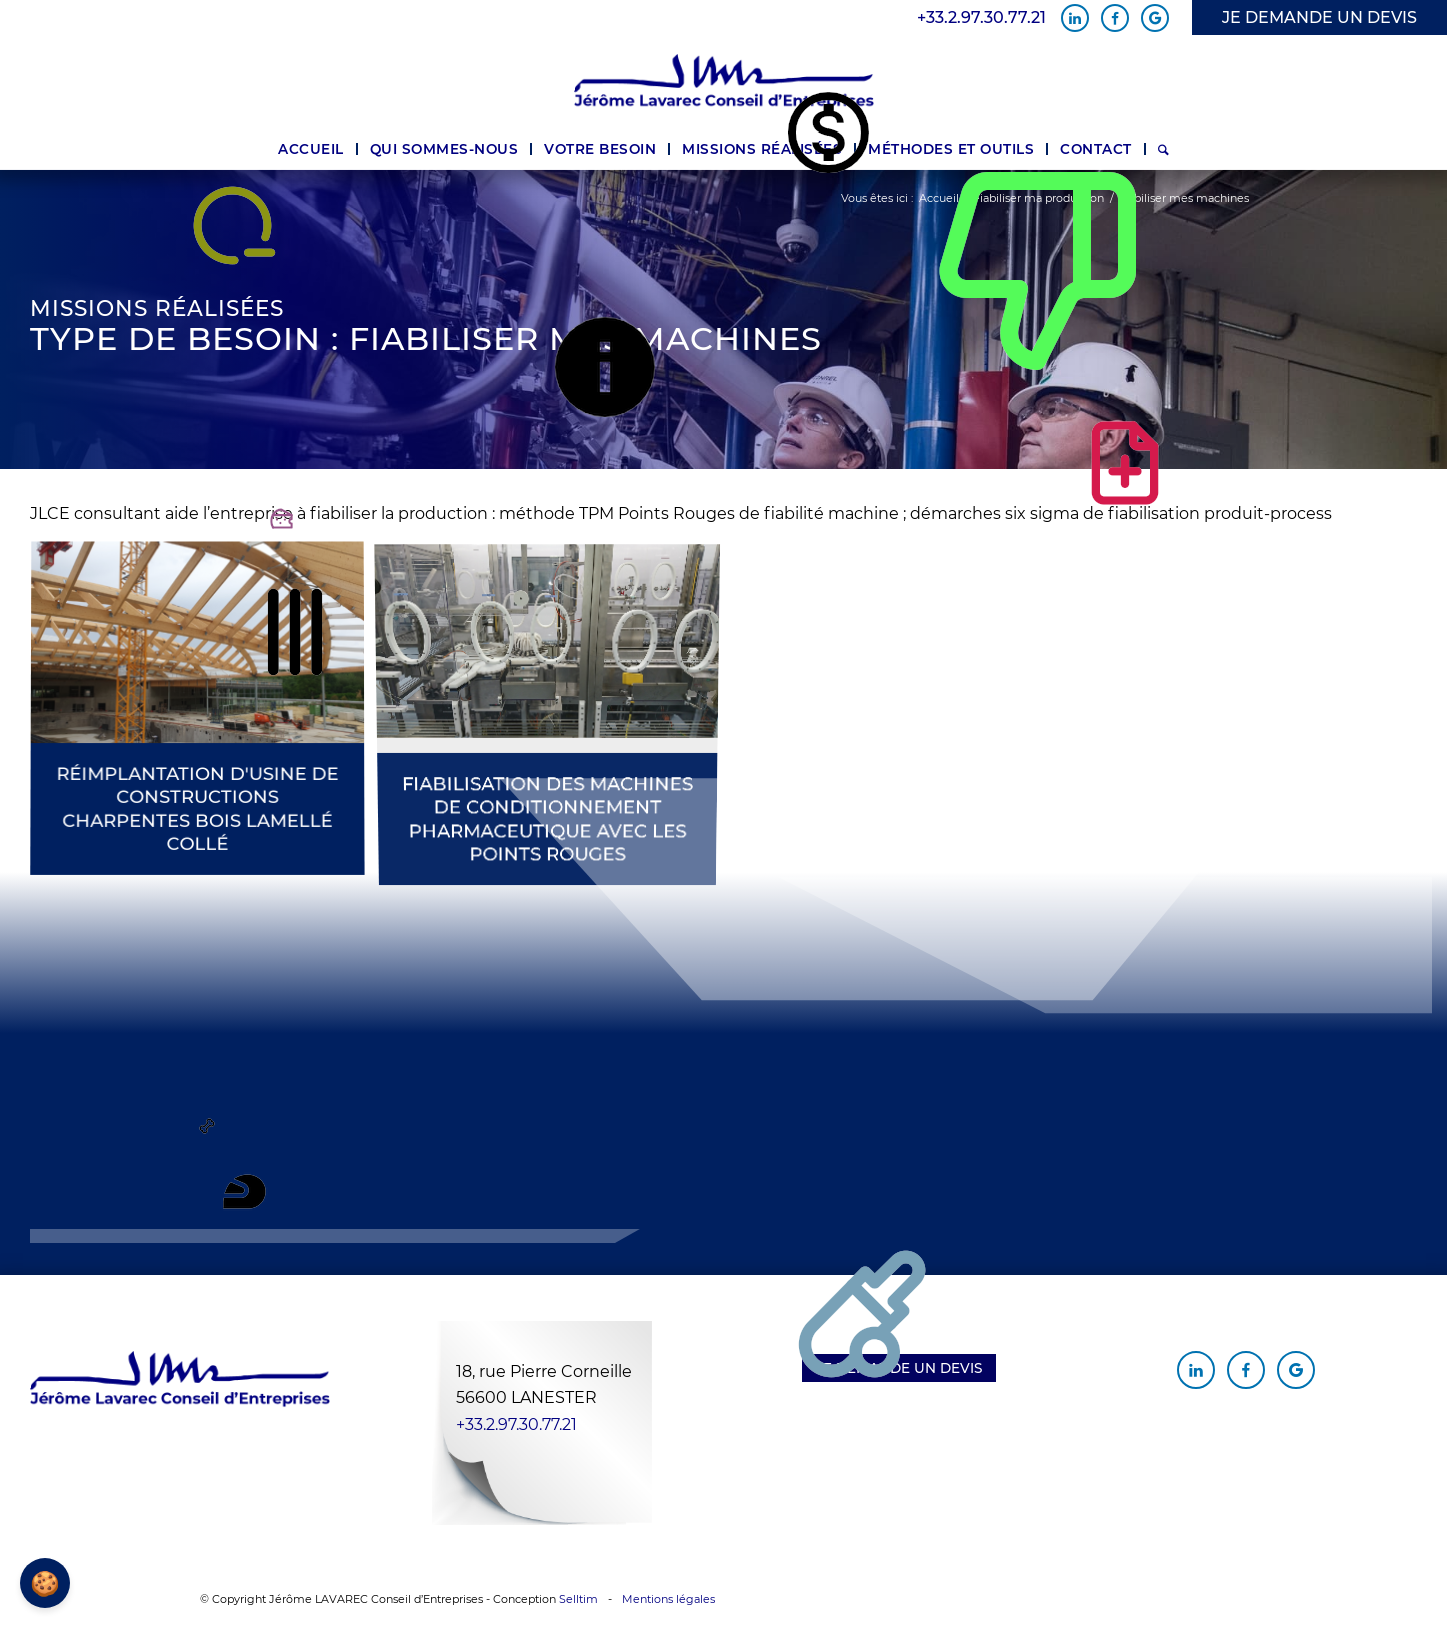  Describe the element at coordinates (295, 632) in the screenshot. I see `indicates a count of three` at that location.